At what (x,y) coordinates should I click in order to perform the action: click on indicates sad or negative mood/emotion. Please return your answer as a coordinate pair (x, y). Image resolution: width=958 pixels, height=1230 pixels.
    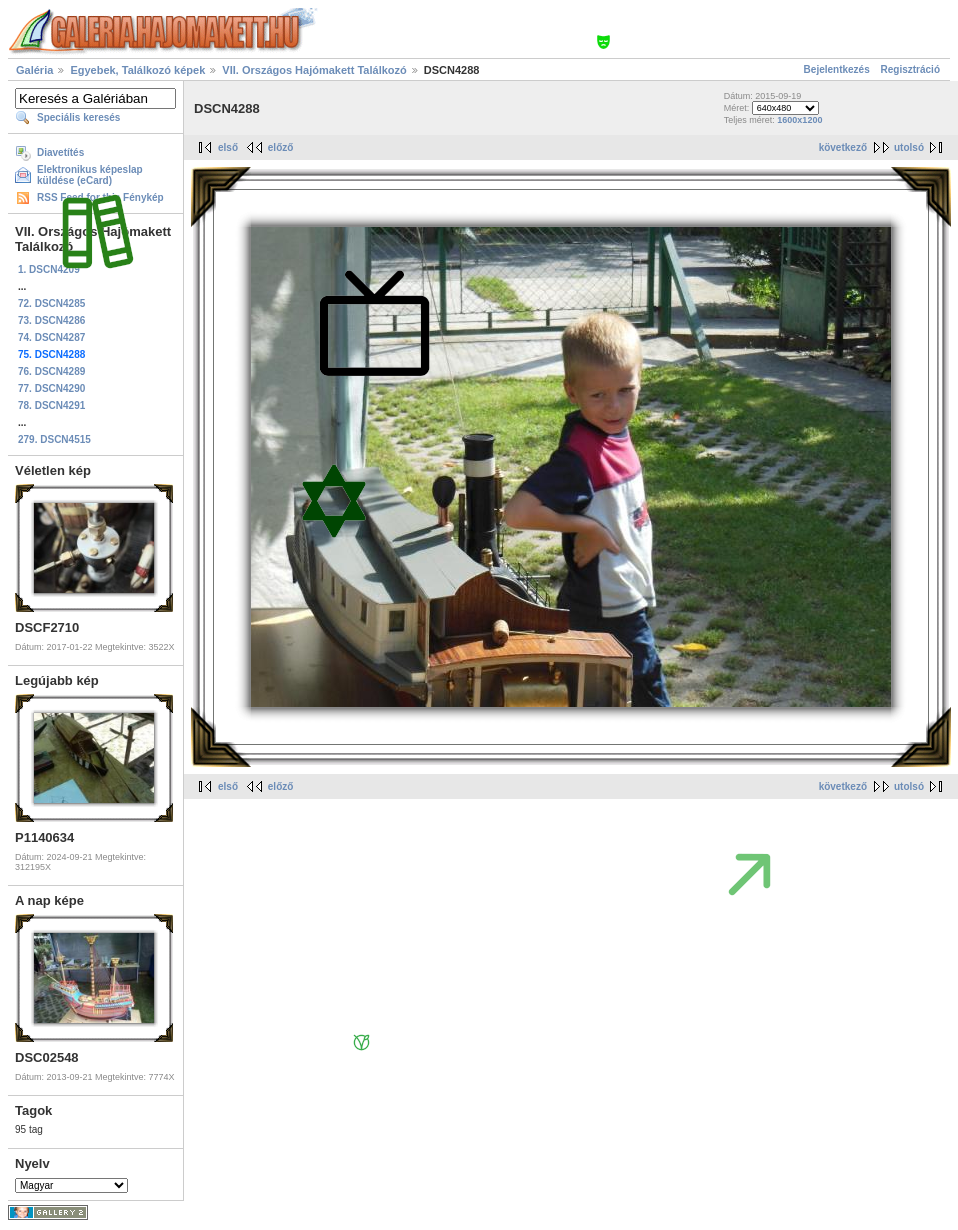
    Looking at the image, I should click on (603, 41).